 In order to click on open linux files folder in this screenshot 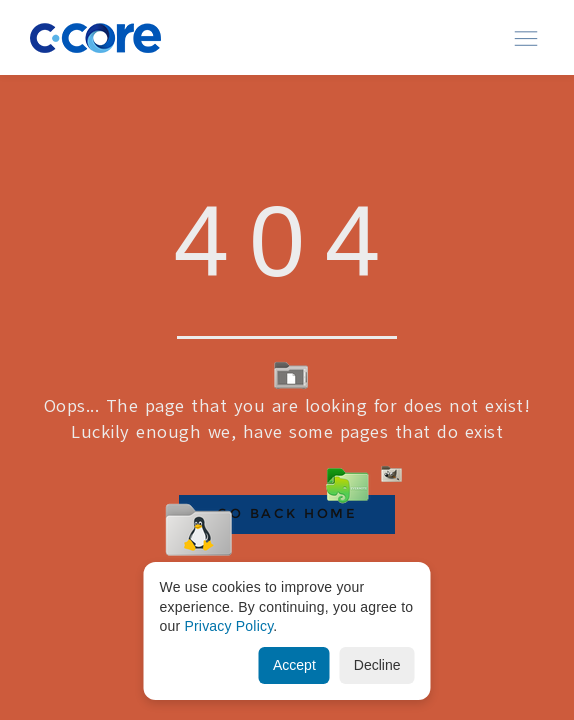, I will do `click(198, 531)`.